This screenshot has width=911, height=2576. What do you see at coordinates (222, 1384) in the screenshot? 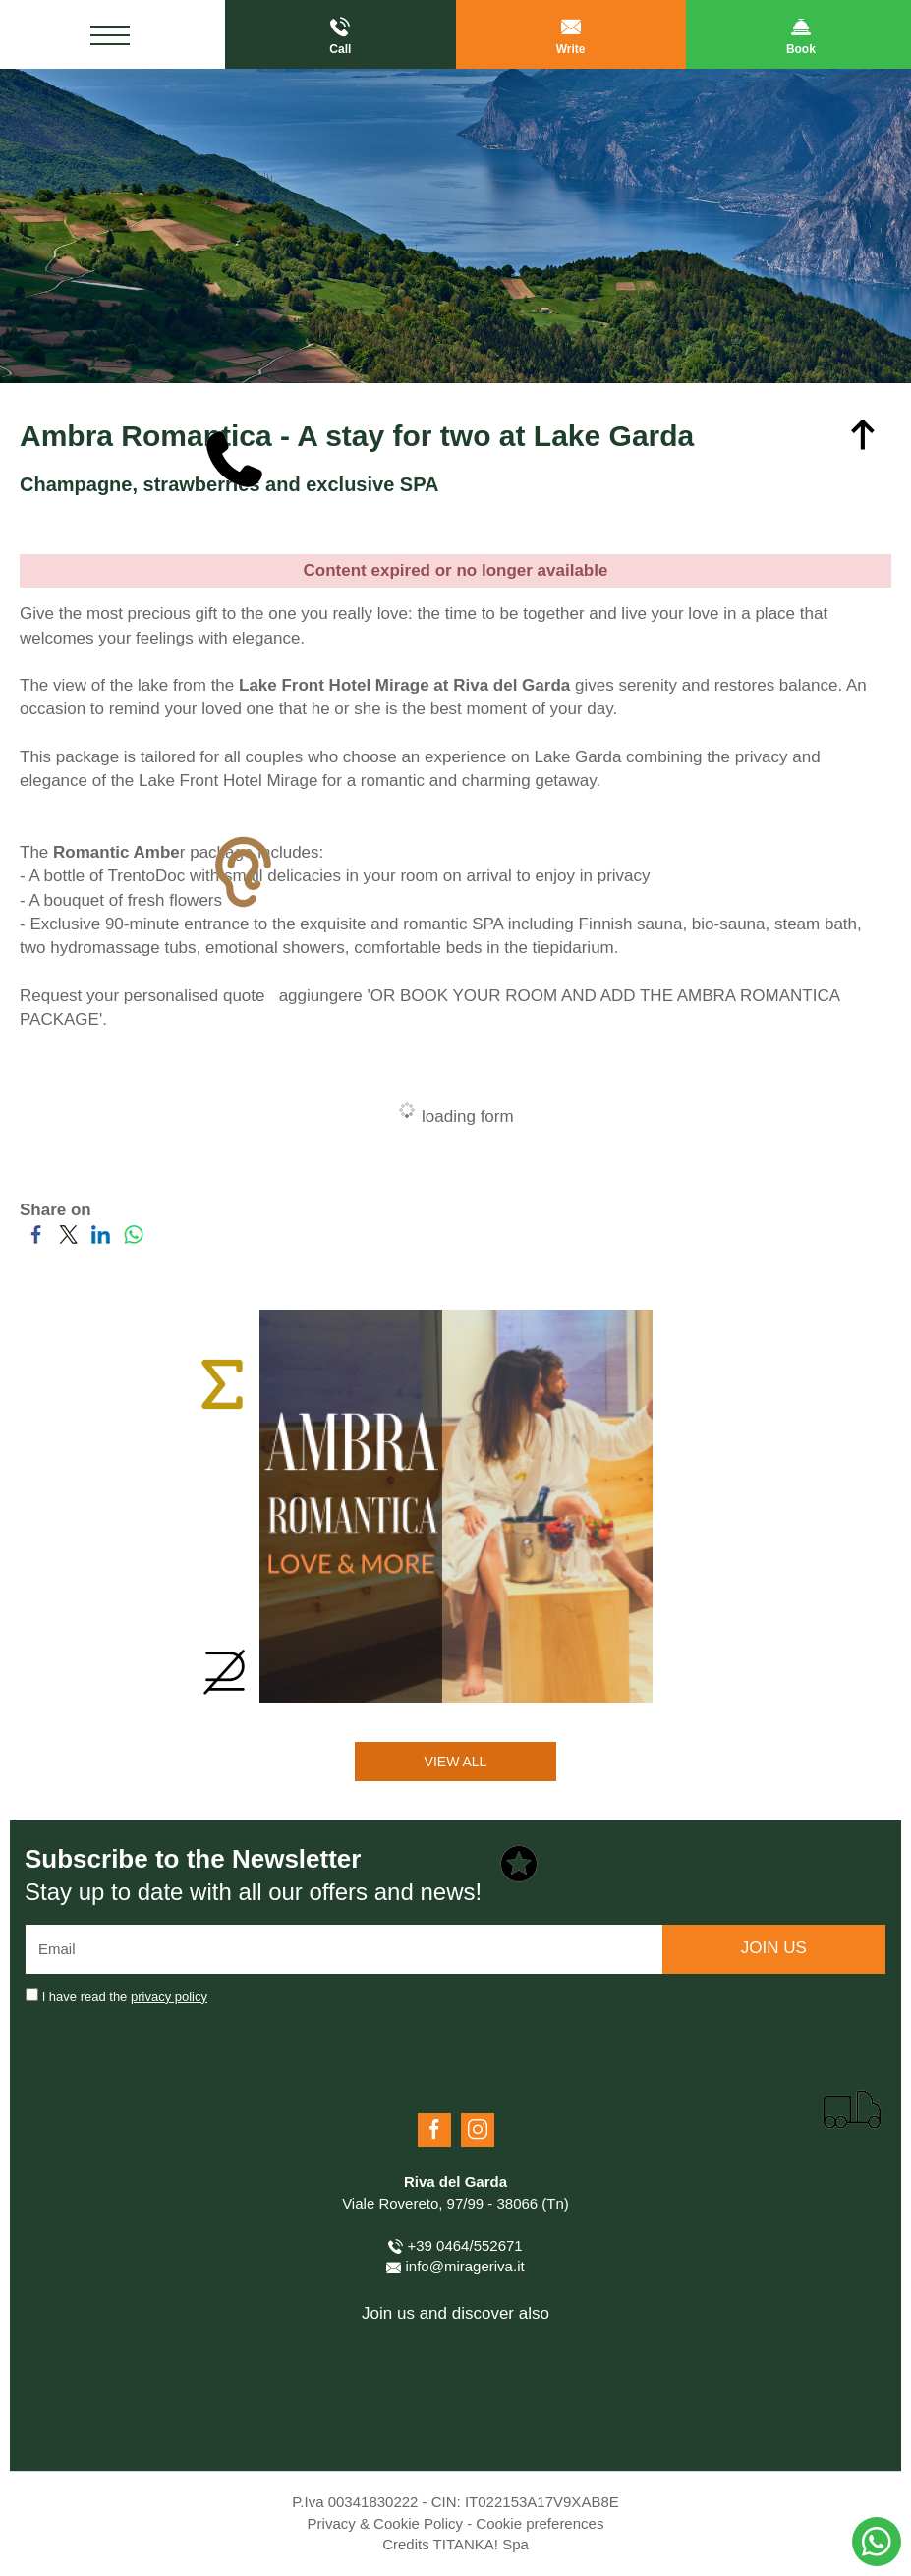
I see `calculate sum or total` at bounding box center [222, 1384].